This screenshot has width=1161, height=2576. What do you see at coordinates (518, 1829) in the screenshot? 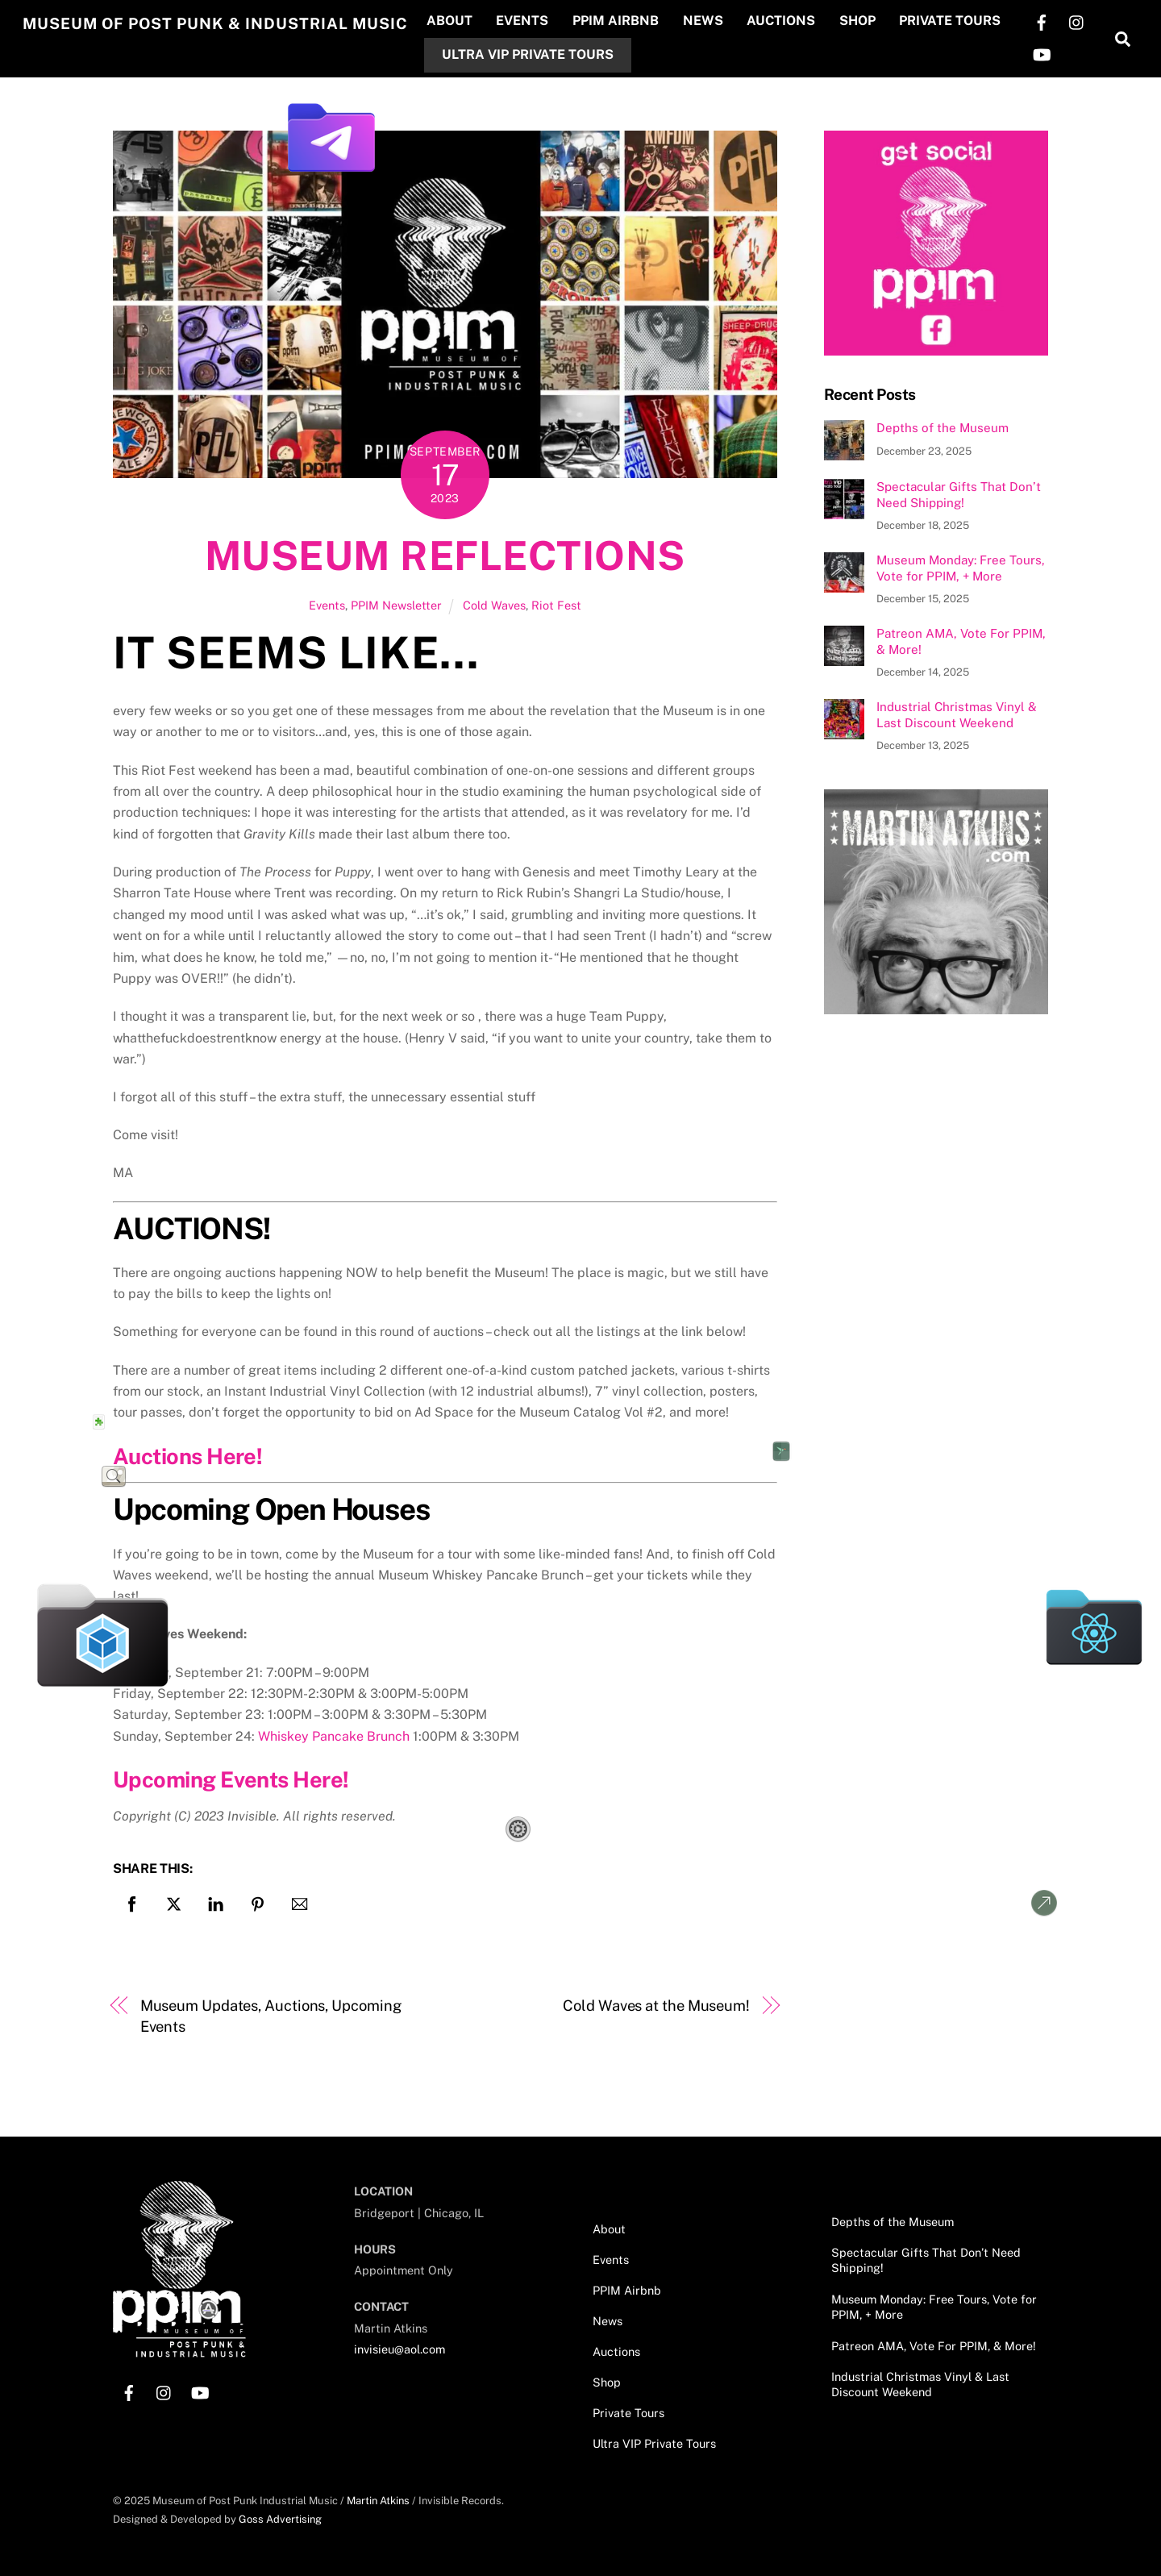
I see `view or edit document properties` at bounding box center [518, 1829].